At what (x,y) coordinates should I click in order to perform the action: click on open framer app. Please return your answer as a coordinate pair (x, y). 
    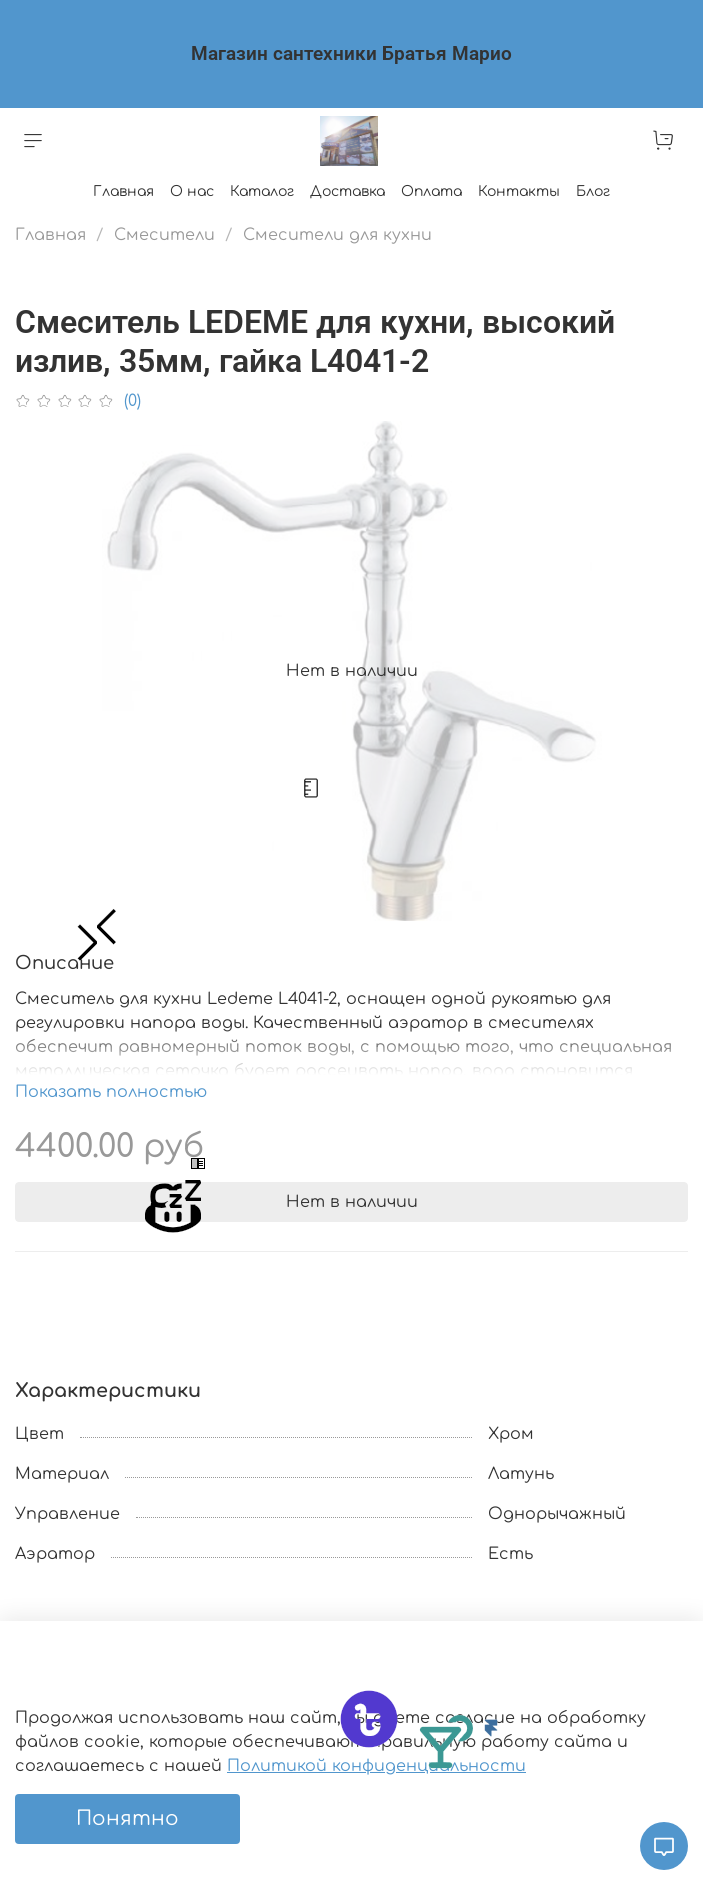
    Looking at the image, I should click on (491, 1727).